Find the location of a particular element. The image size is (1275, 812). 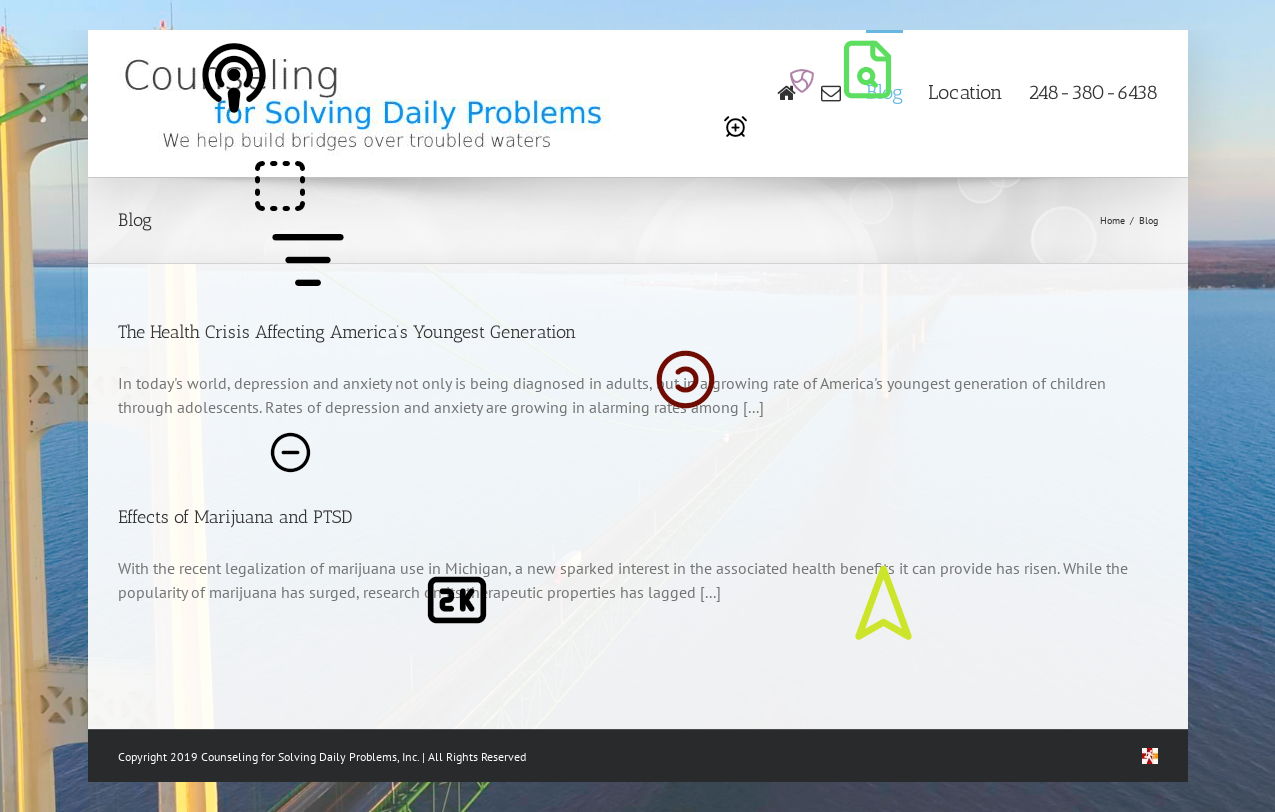

NEM cryptocurrency logo is located at coordinates (802, 81).